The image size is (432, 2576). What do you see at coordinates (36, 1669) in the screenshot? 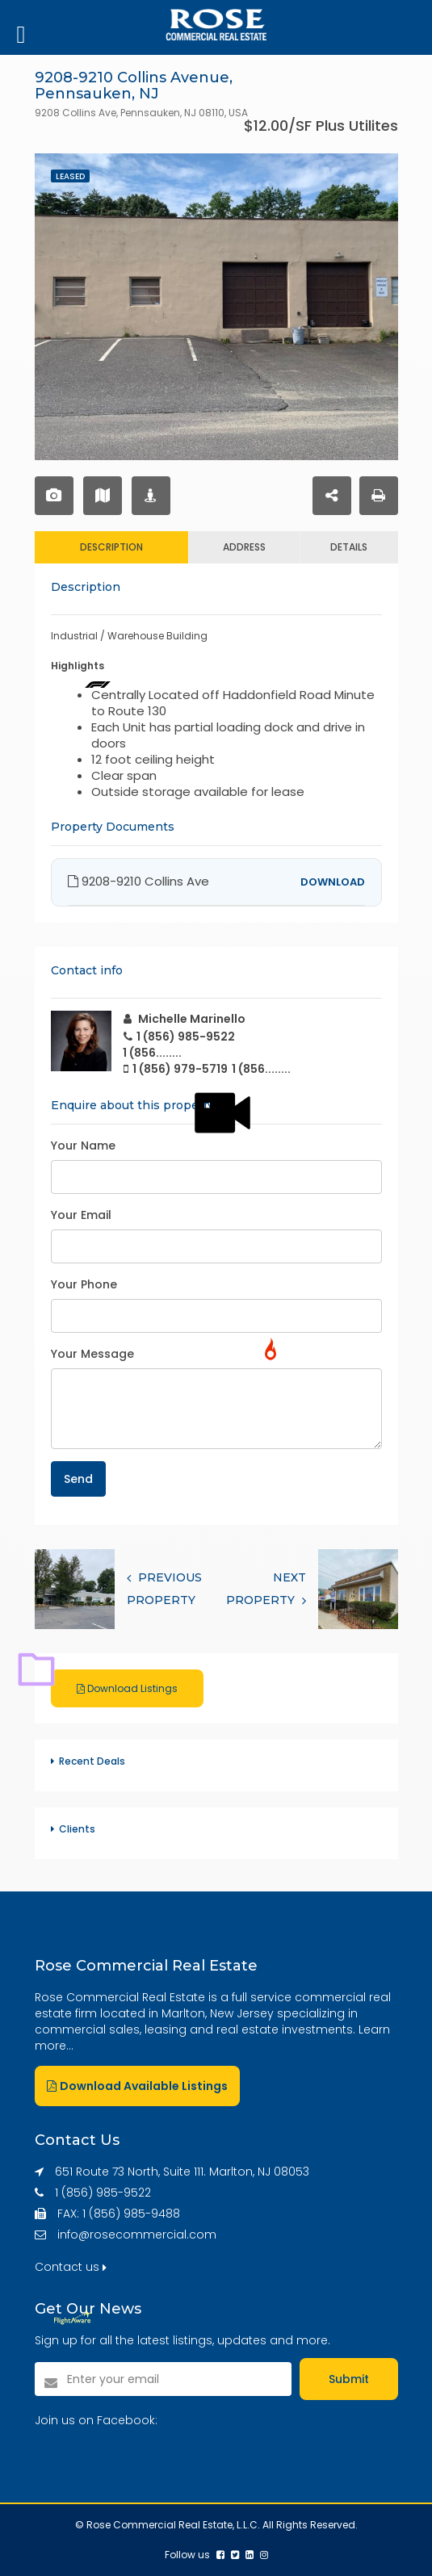
I see `open folder to view files` at bounding box center [36, 1669].